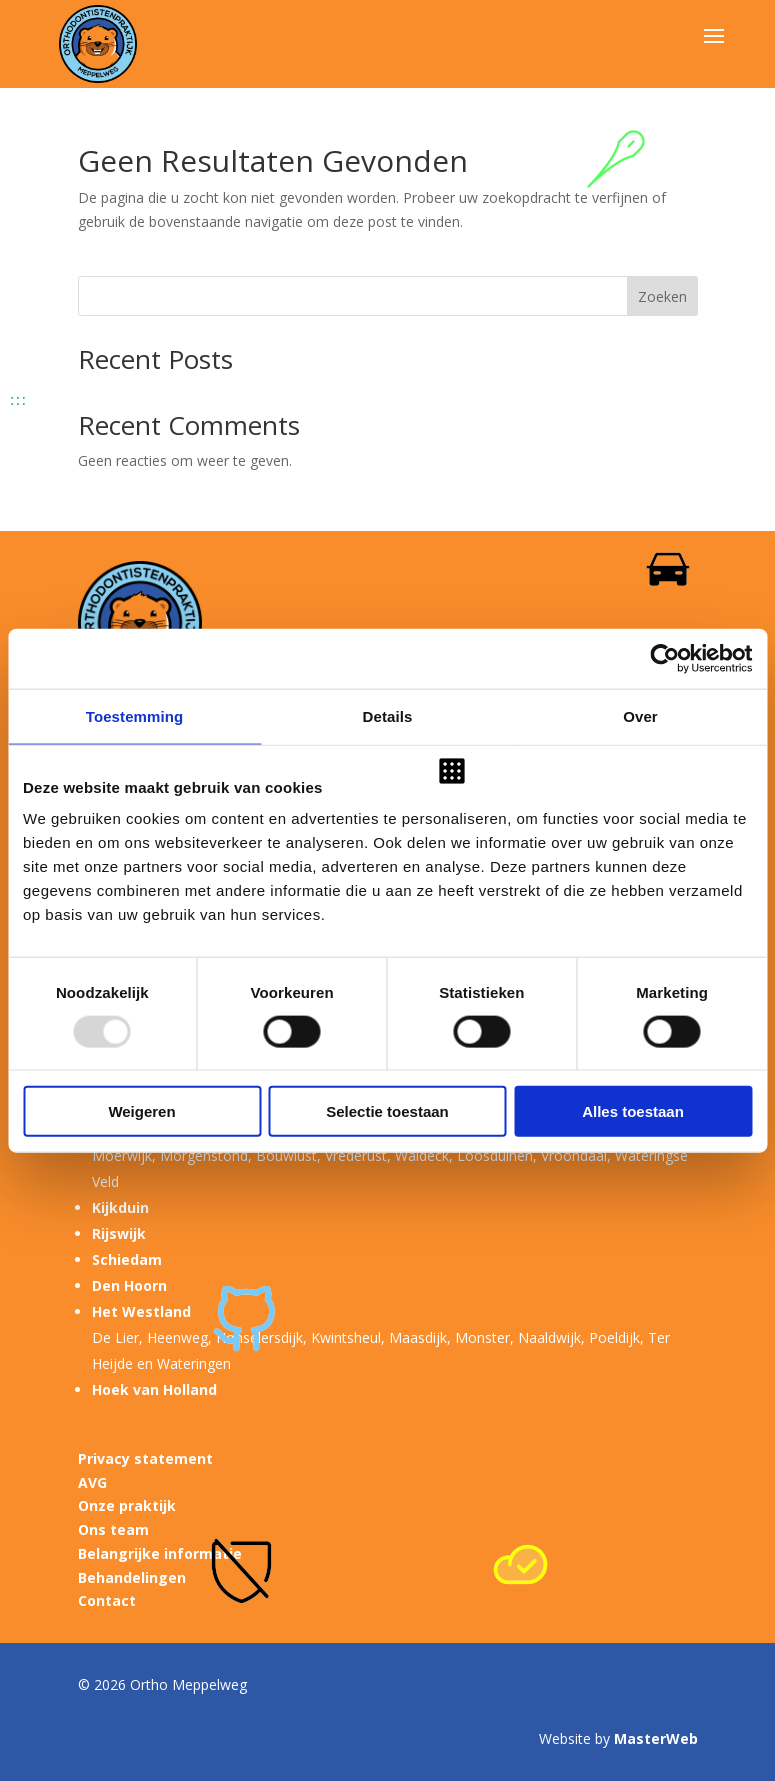 Image resolution: width=775 pixels, height=1781 pixels. Describe the element at coordinates (616, 159) in the screenshot. I see `access sewing or crafting tools` at that location.